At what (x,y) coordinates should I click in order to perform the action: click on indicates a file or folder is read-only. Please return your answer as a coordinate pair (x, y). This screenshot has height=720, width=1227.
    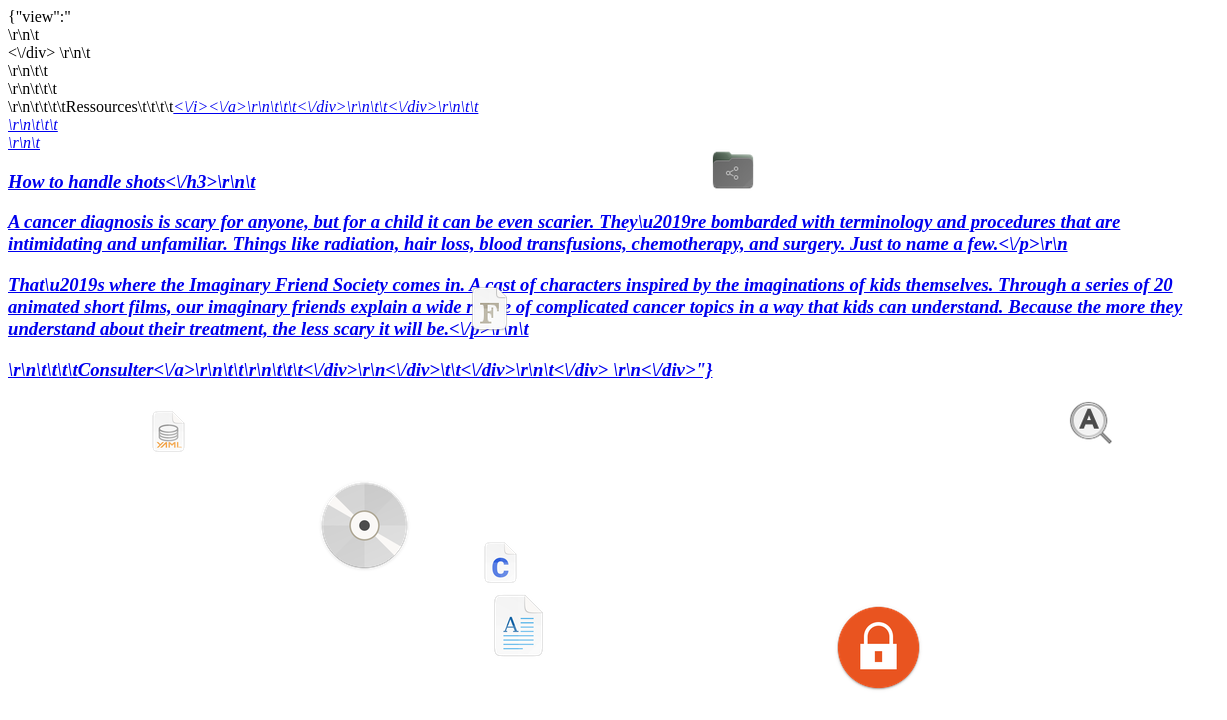
    Looking at the image, I should click on (878, 647).